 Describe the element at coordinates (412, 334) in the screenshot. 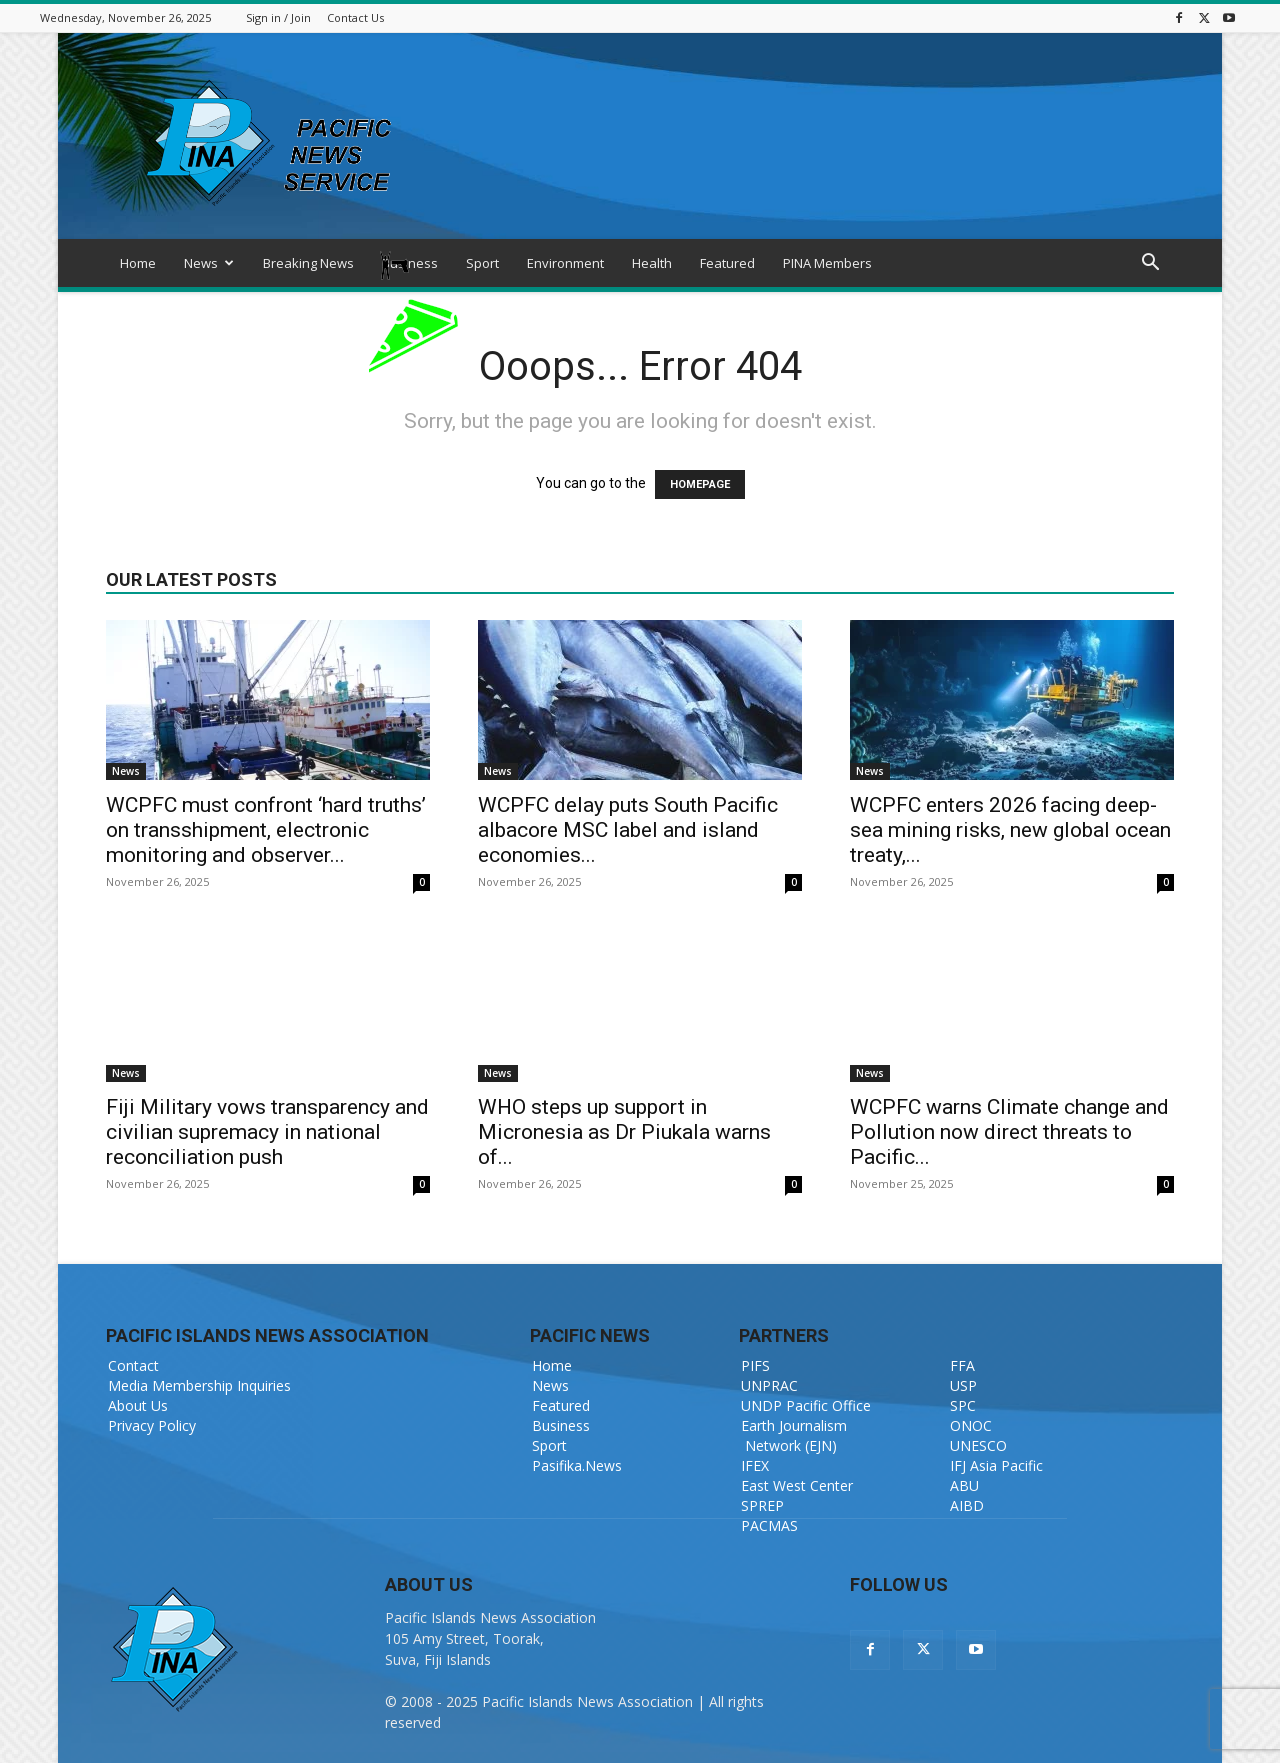

I see `order food or access food delivery services` at that location.